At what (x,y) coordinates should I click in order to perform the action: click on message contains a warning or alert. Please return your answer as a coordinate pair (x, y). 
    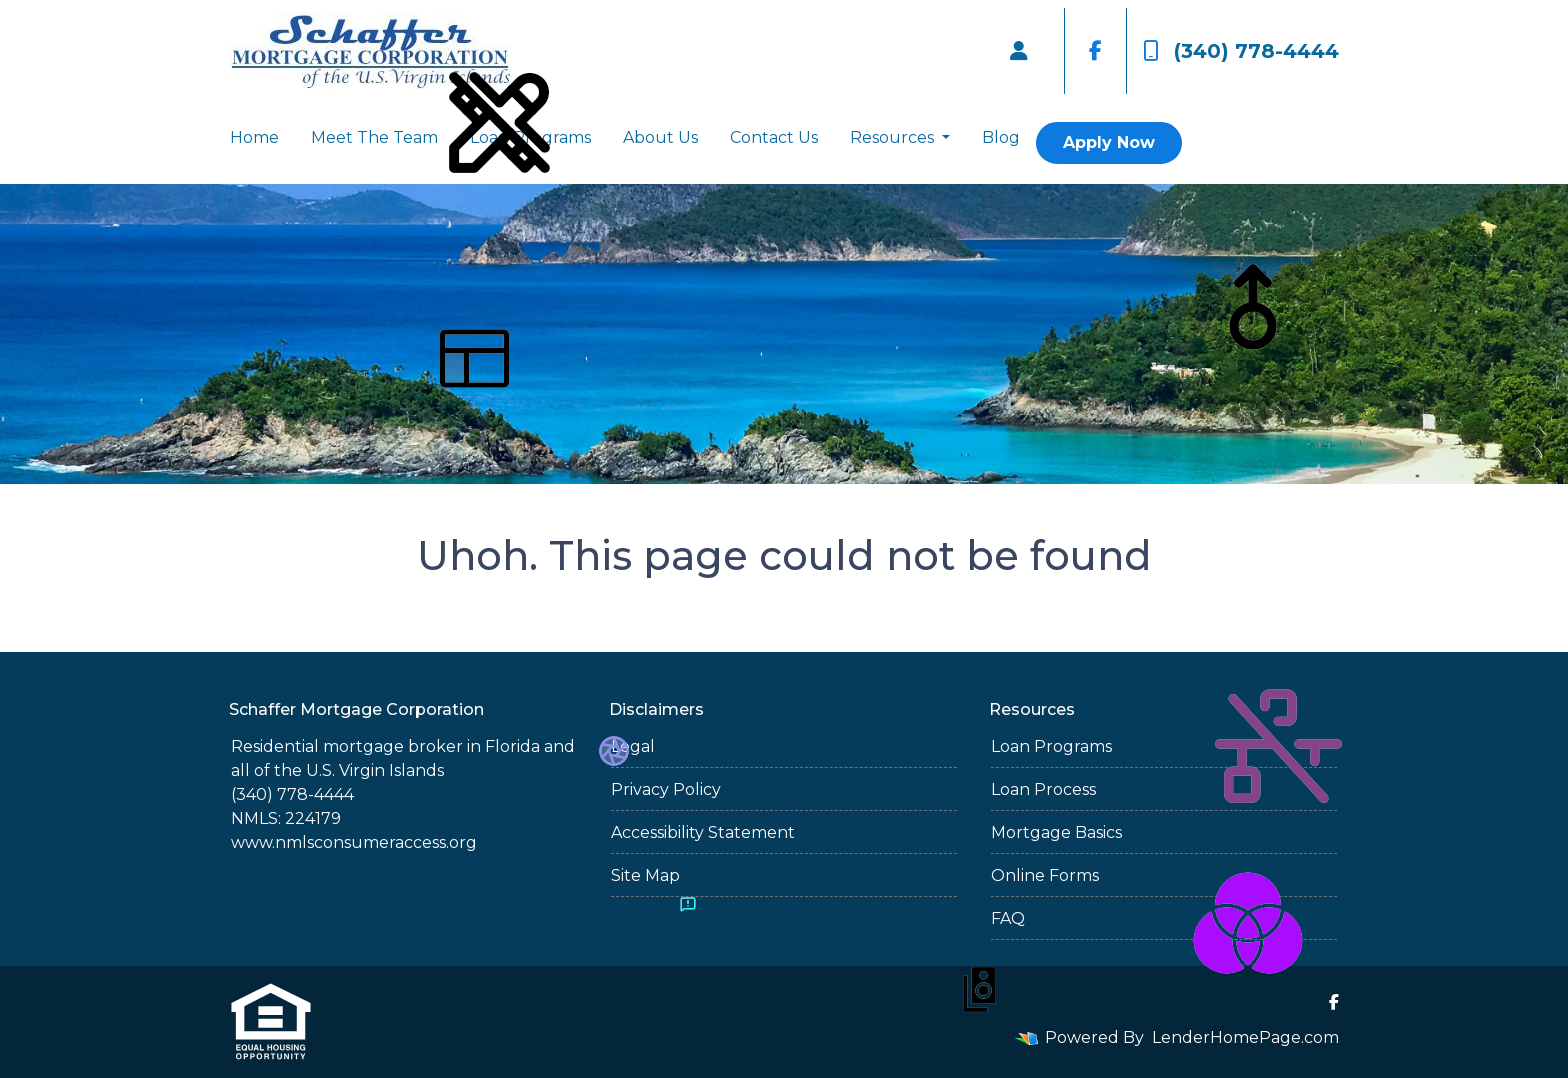
    Looking at the image, I should click on (688, 904).